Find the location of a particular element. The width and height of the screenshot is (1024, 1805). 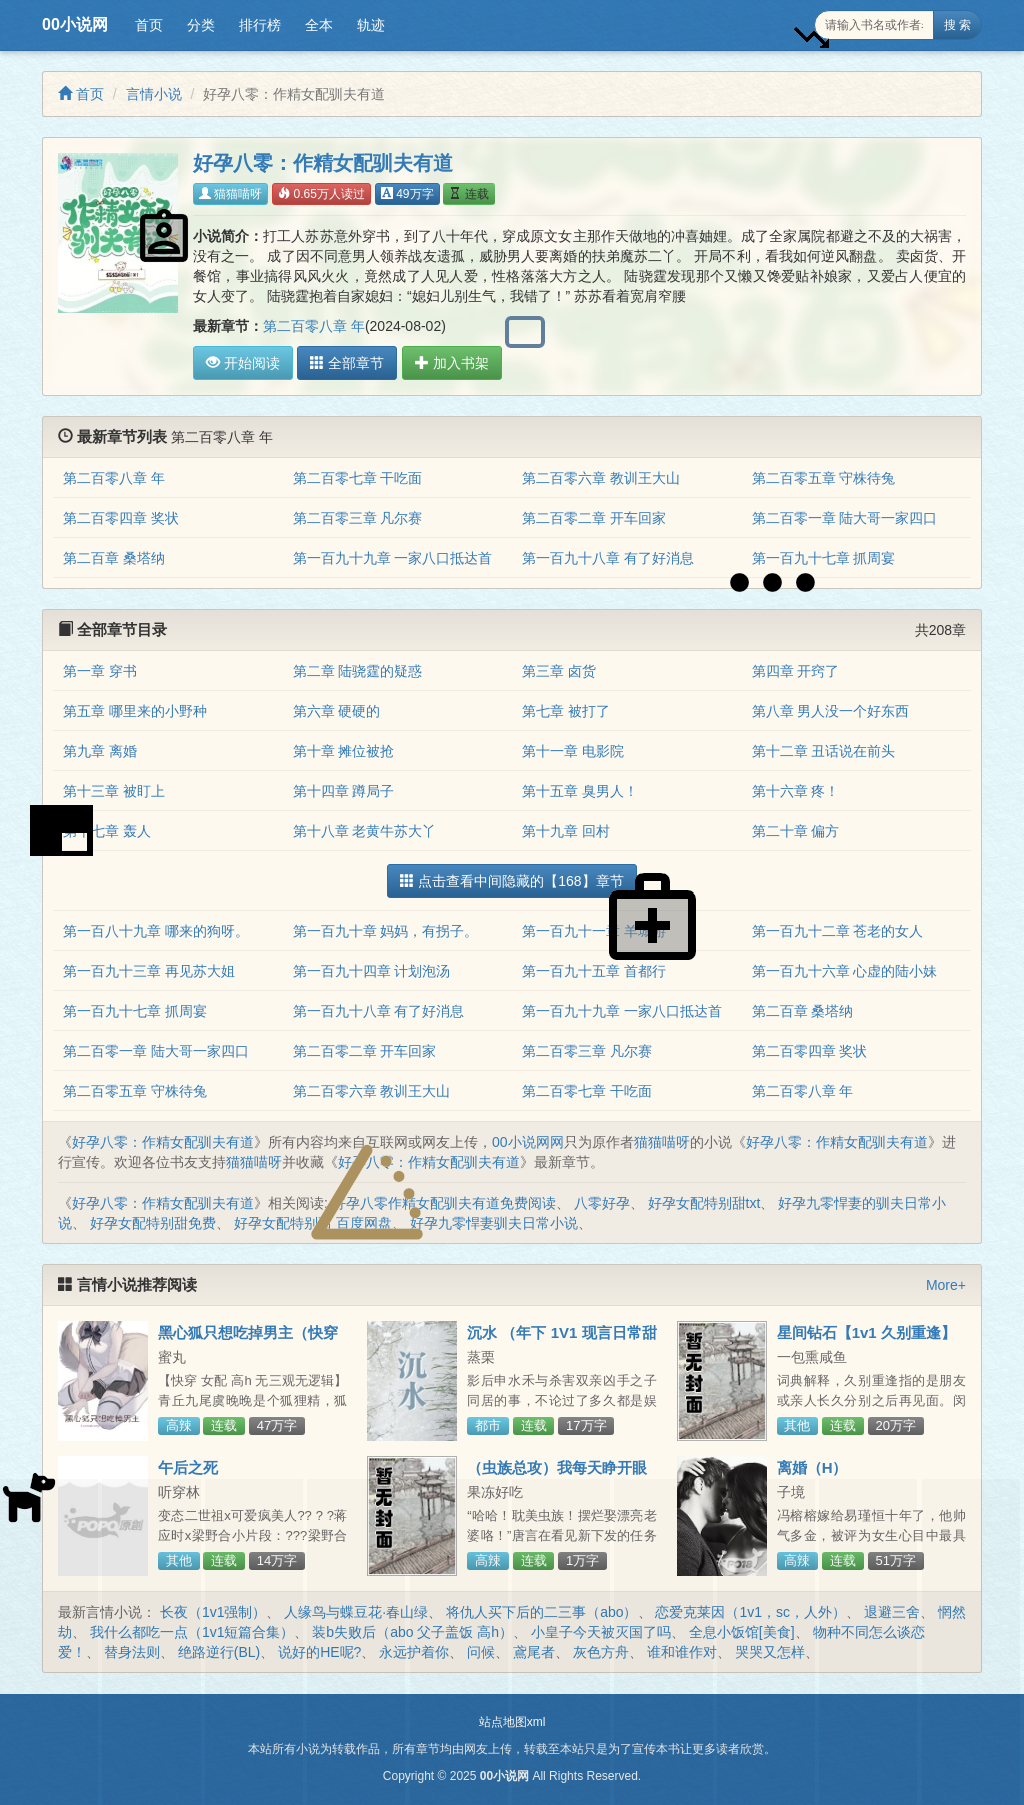

indicates a downward trend in data or metrics is located at coordinates (811, 37).